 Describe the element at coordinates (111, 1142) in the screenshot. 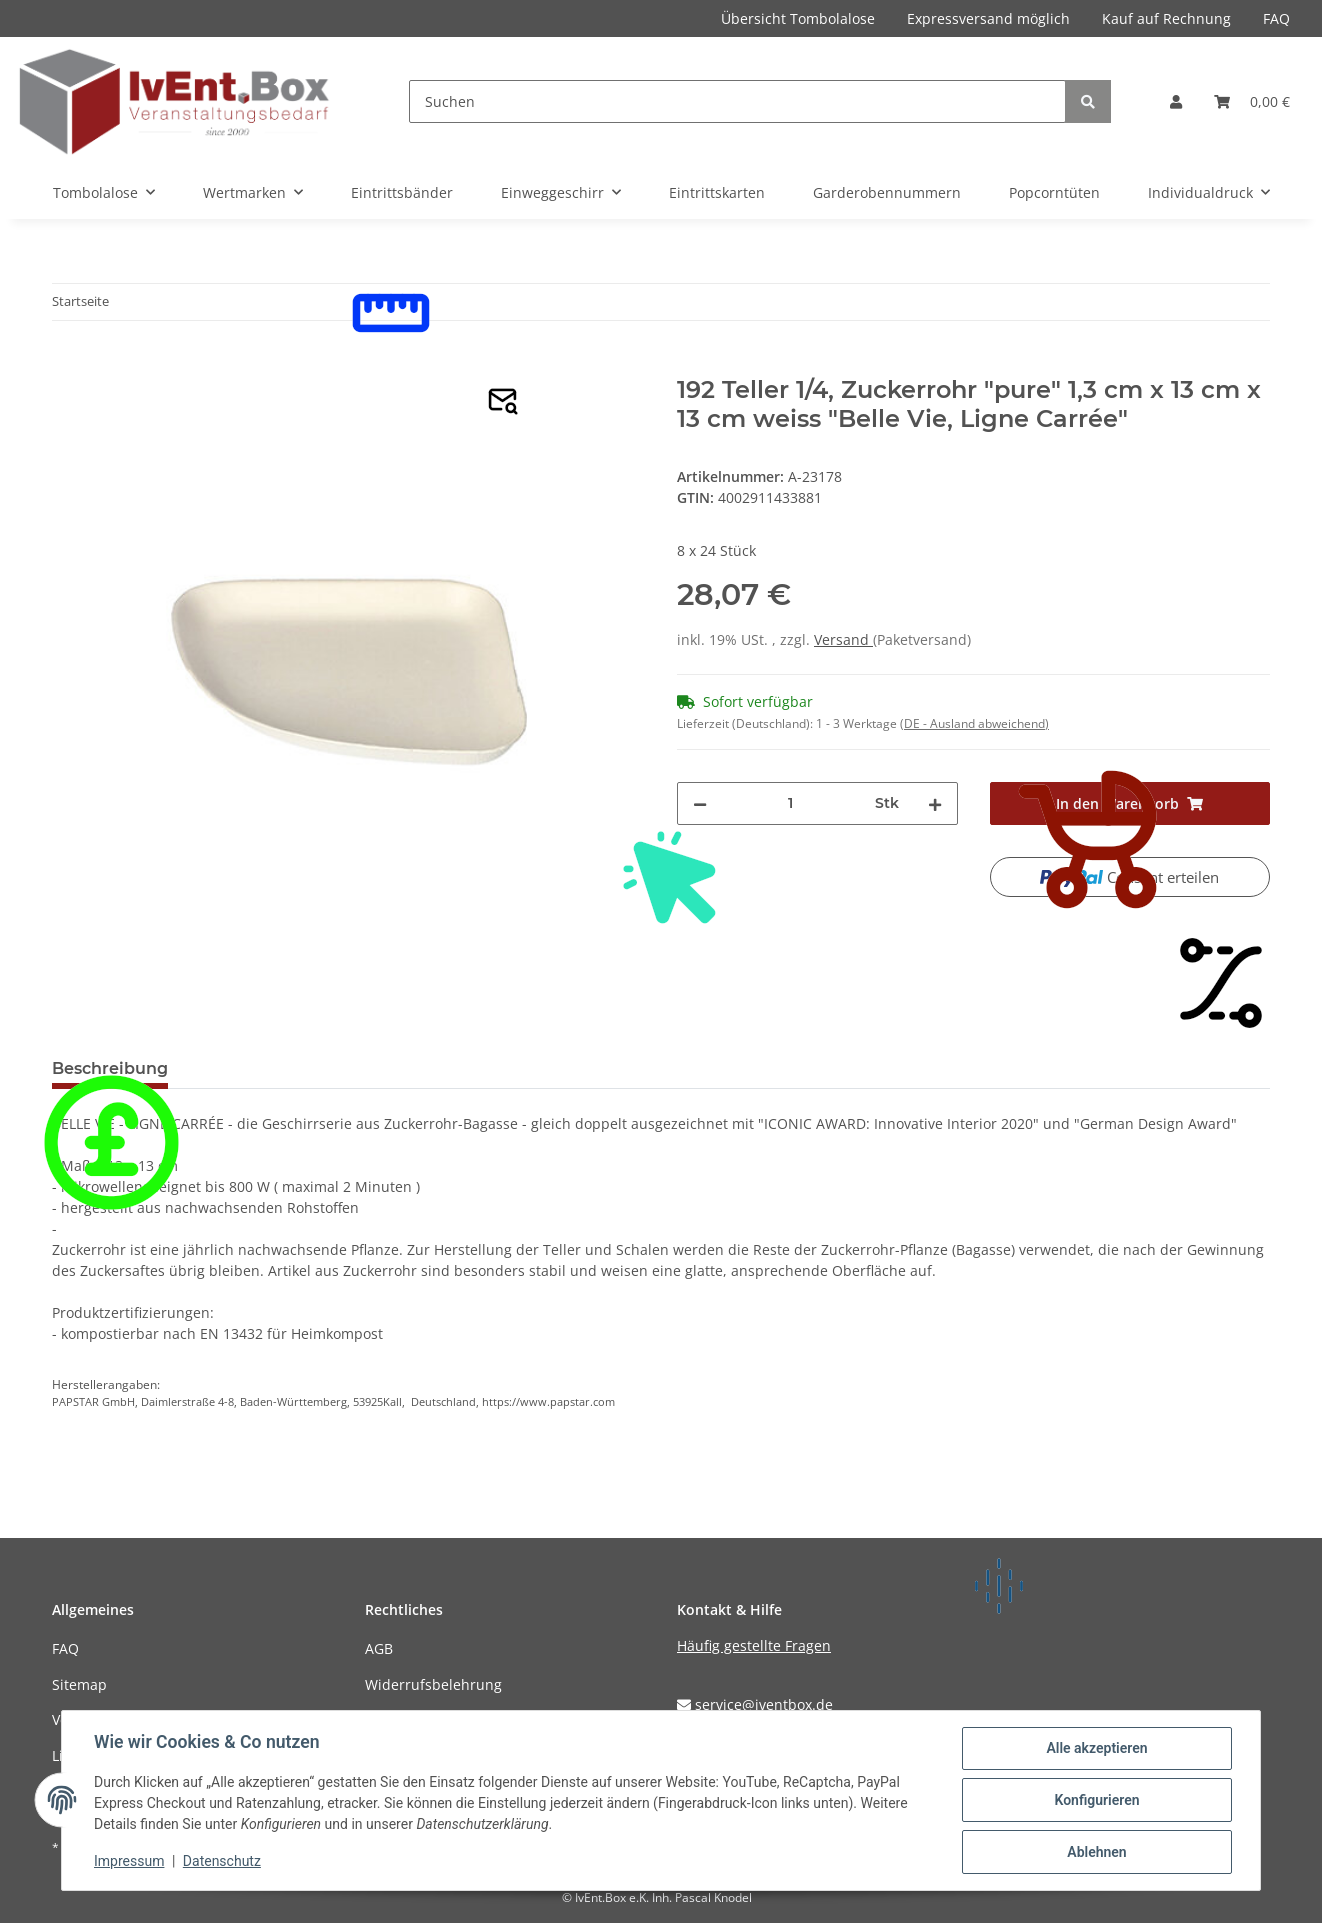

I see `view balance in british pounds` at that location.